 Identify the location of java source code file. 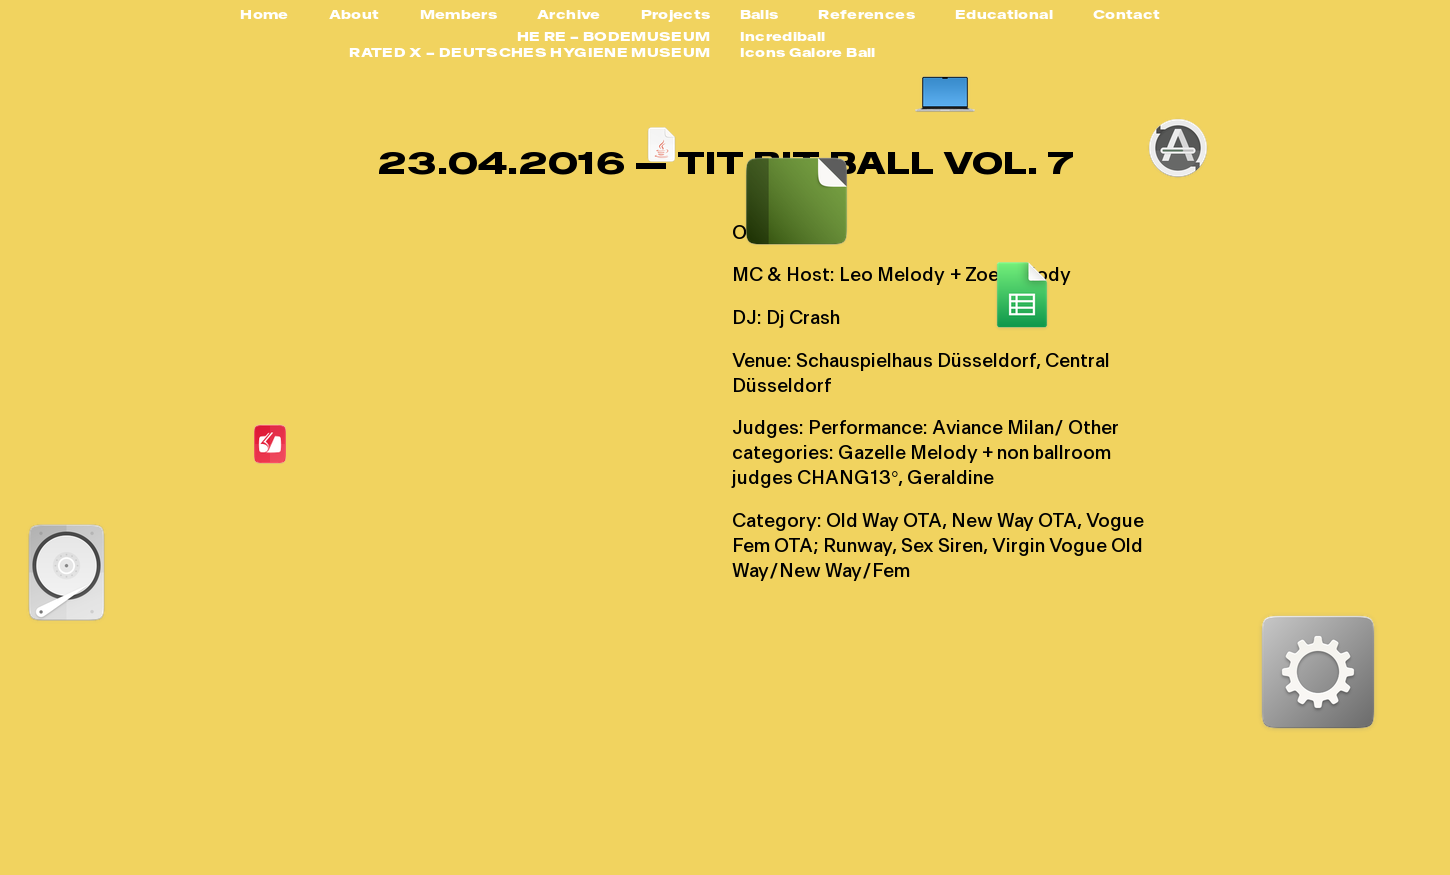
(661, 144).